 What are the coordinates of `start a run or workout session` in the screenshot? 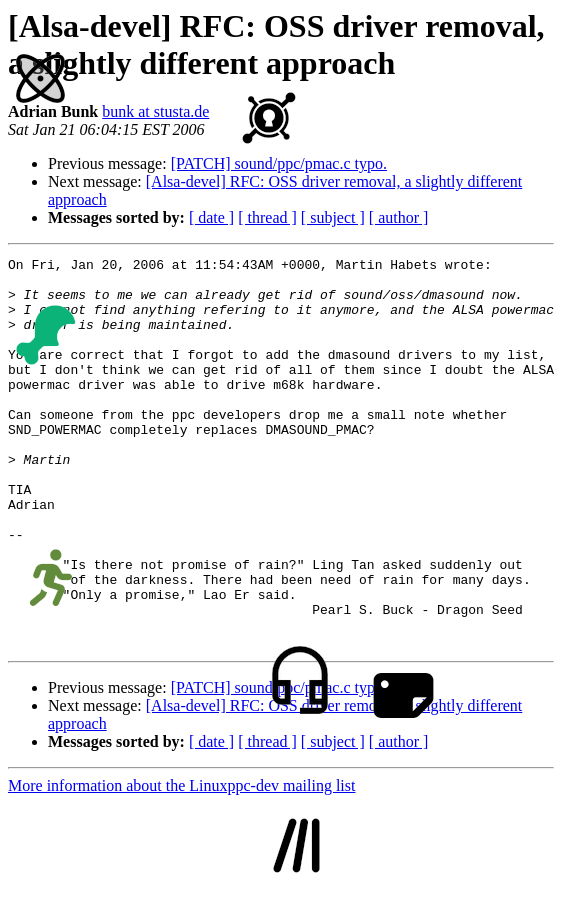 It's located at (52, 578).